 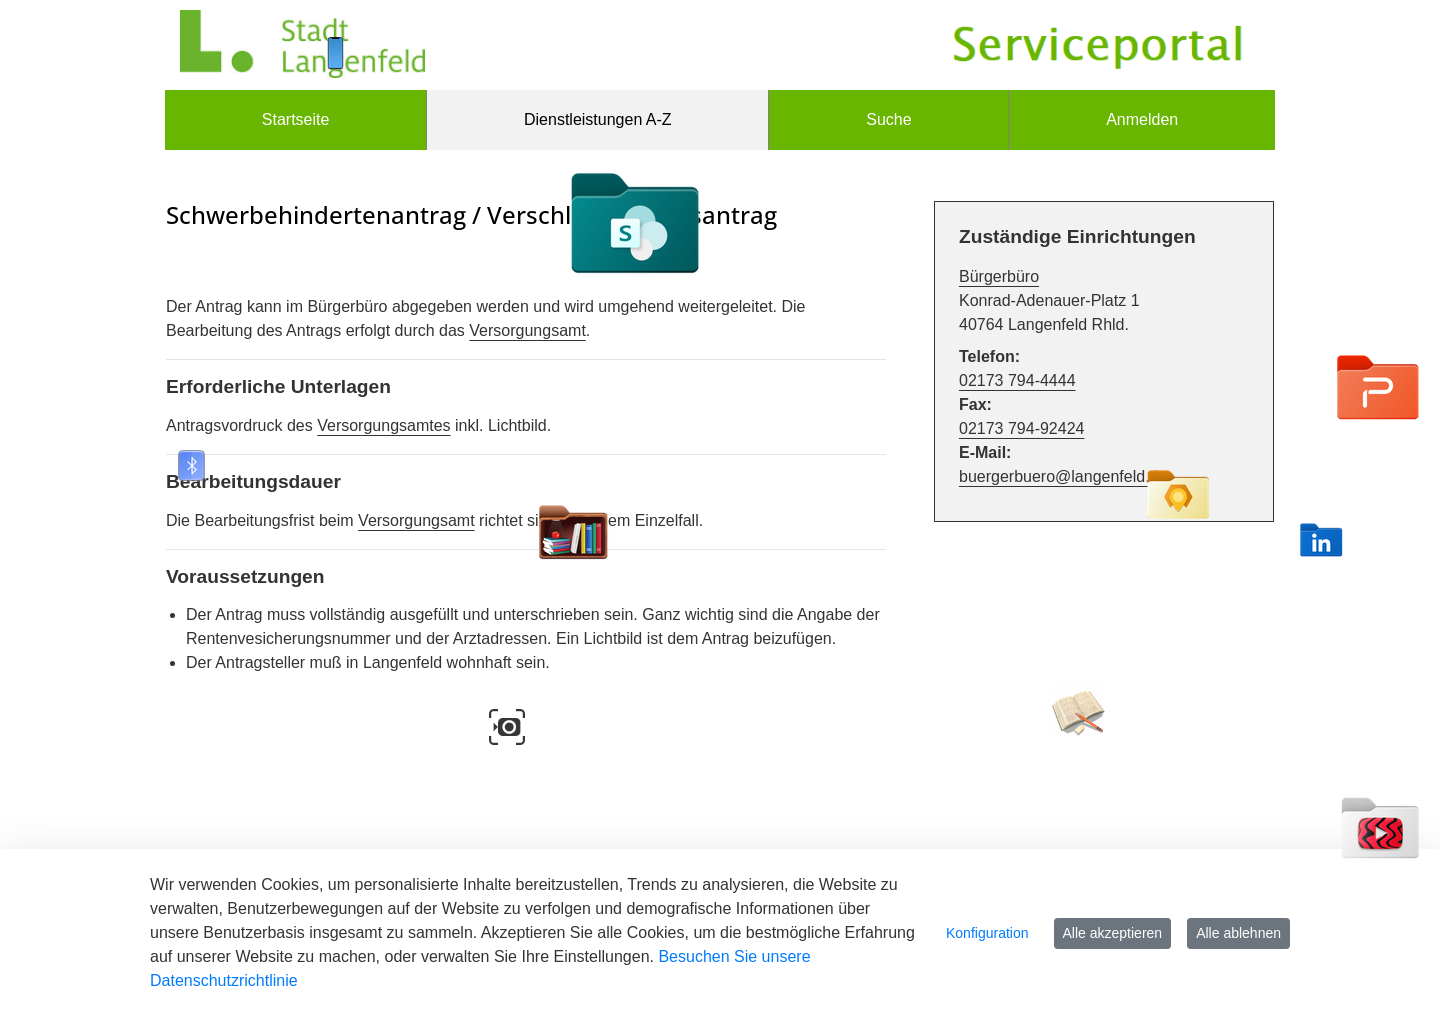 I want to click on open folder containing WPS presentation files, so click(x=1377, y=389).